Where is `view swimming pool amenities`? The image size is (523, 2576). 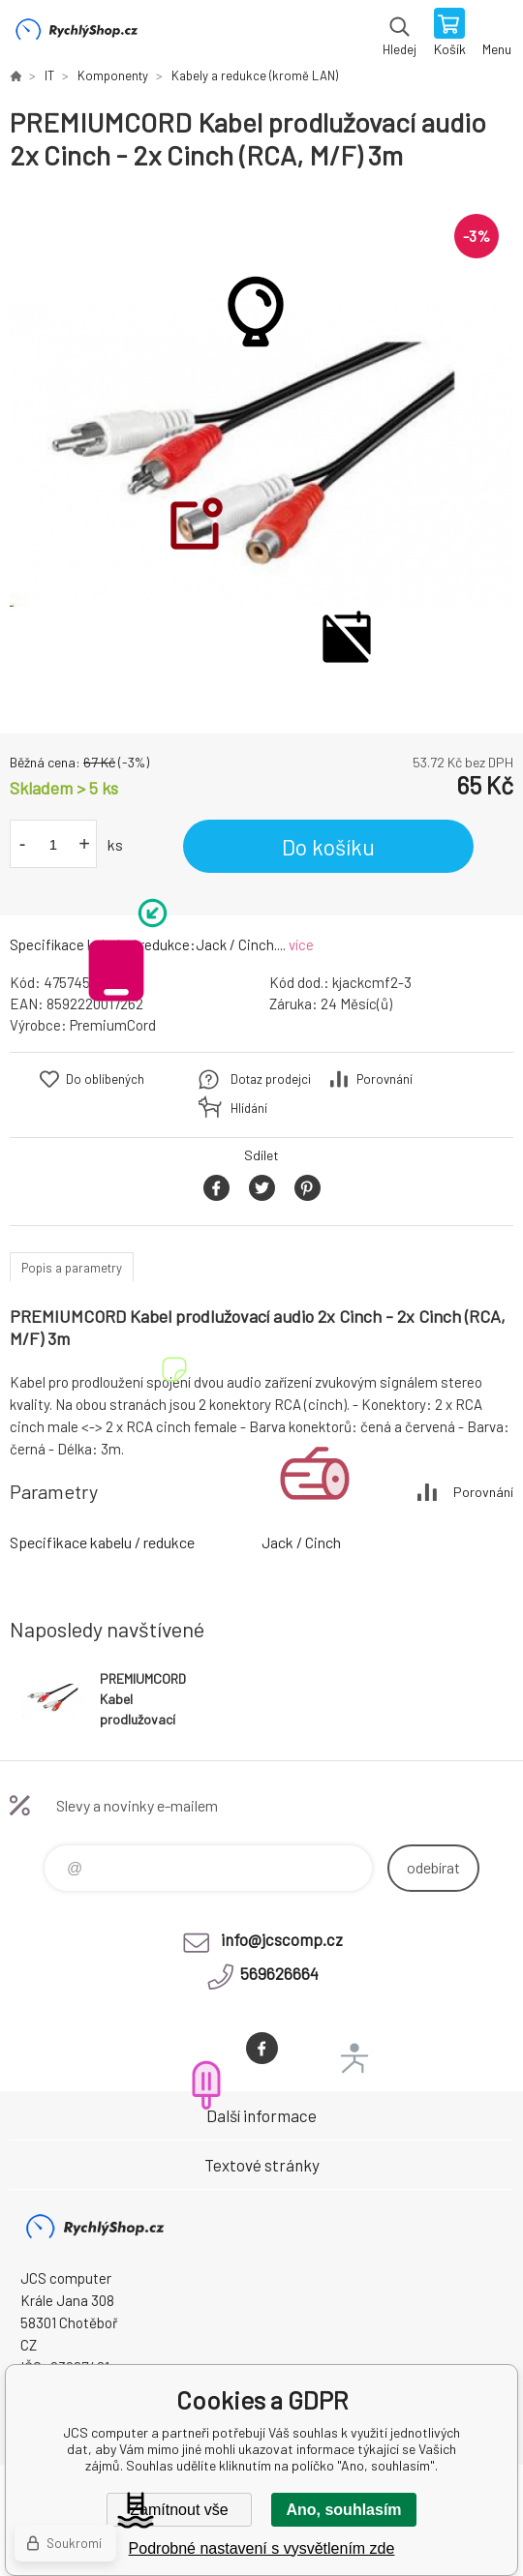
view swimming pool amenities is located at coordinates (136, 2510).